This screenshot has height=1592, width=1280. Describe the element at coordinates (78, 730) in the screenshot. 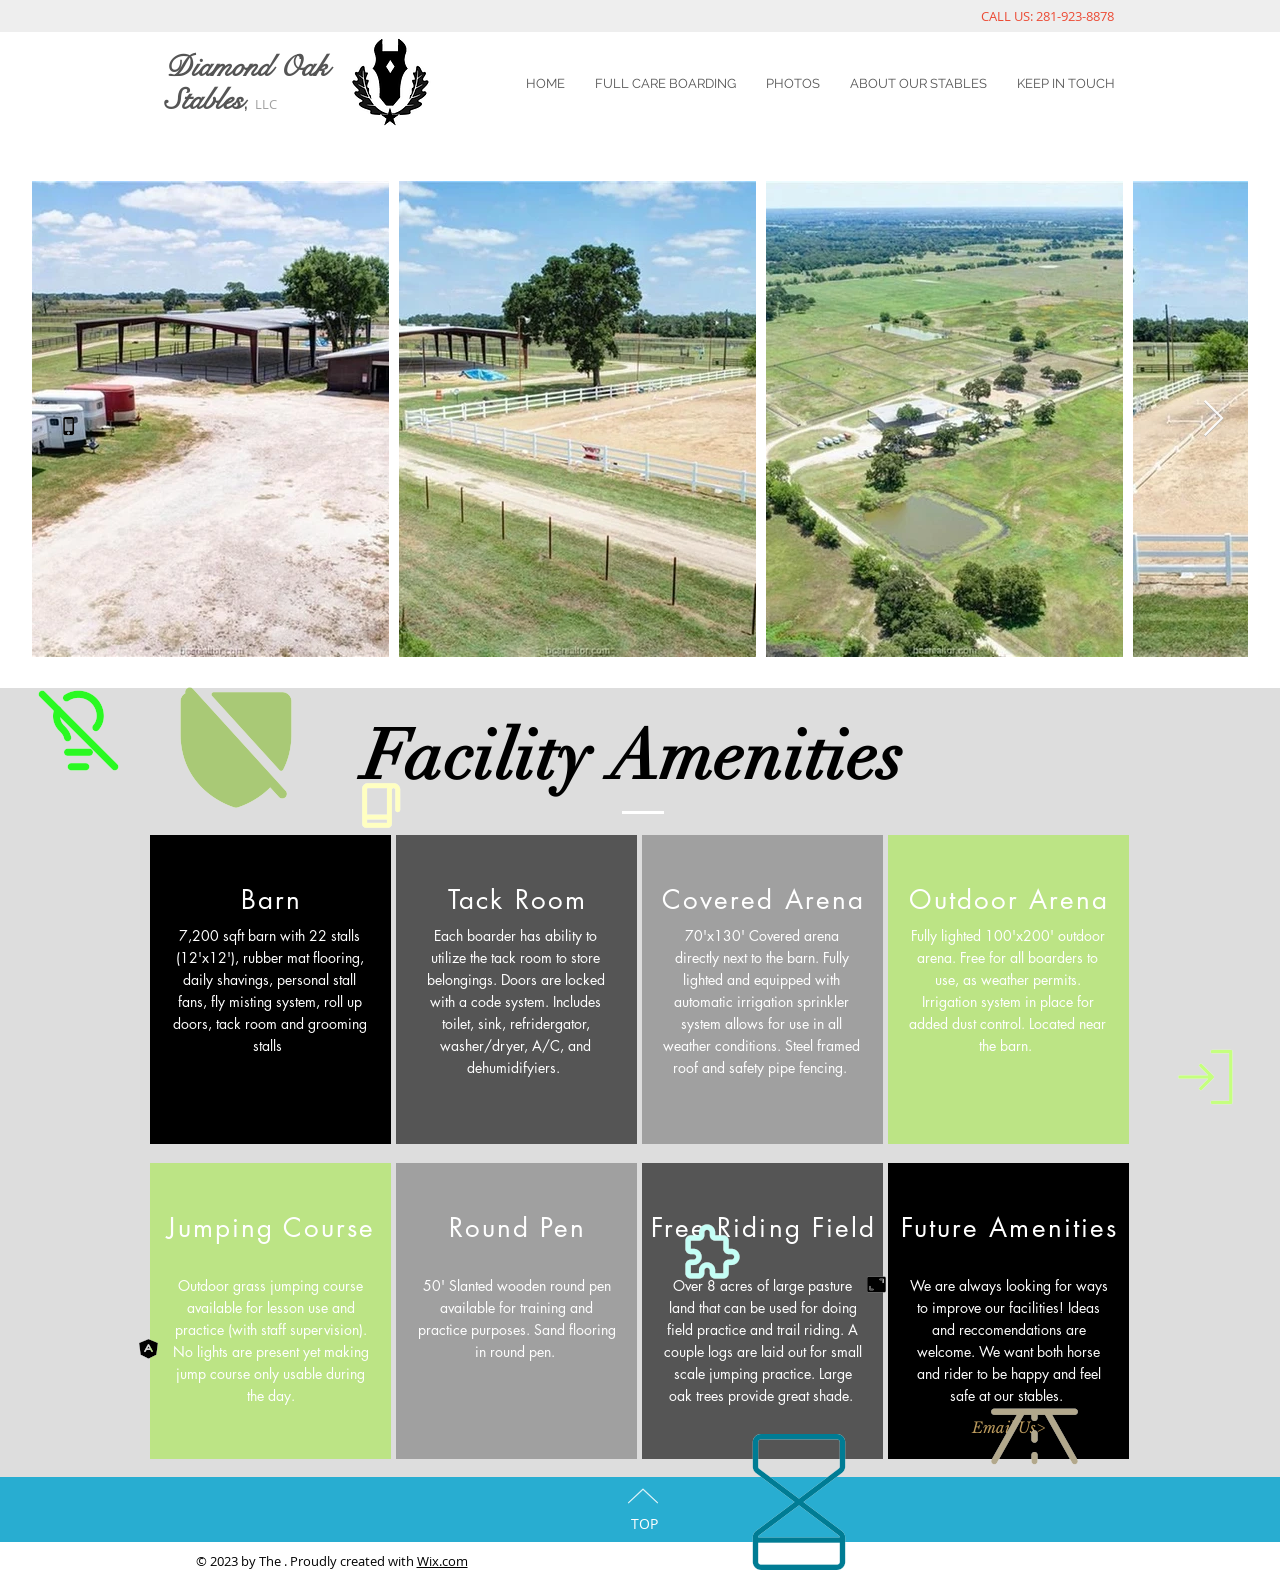

I see `turn off lights or disable lighting` at that location.